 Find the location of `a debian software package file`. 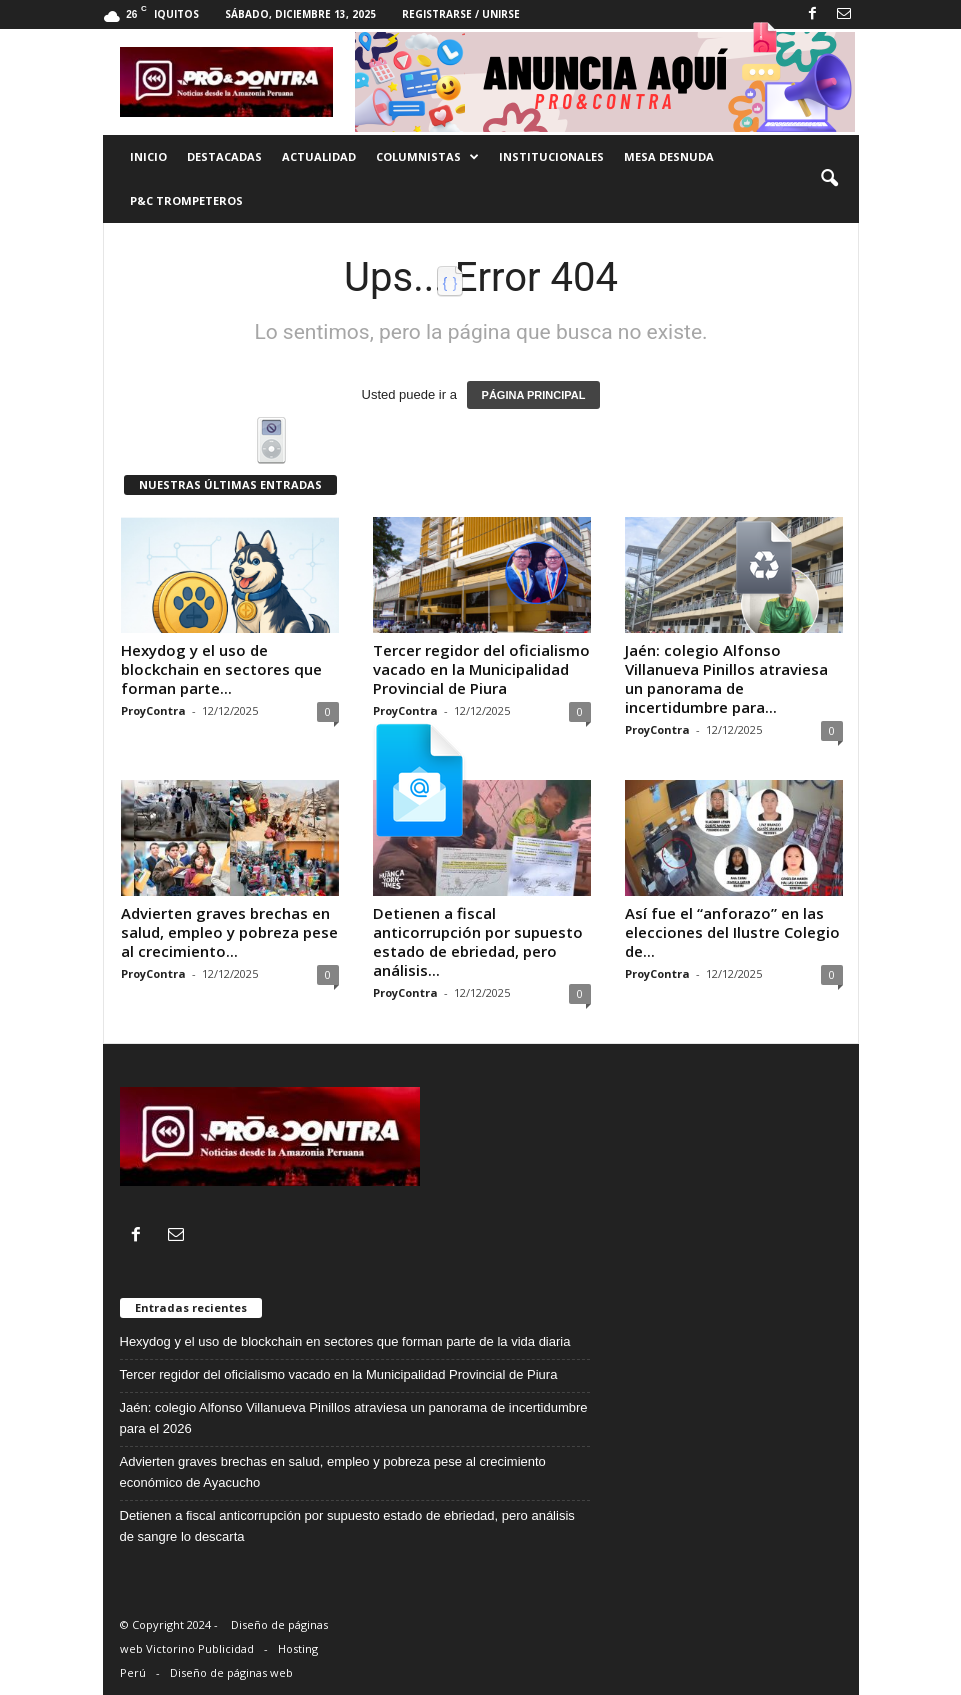

a debian software package file is located at coordinates (765, 38).